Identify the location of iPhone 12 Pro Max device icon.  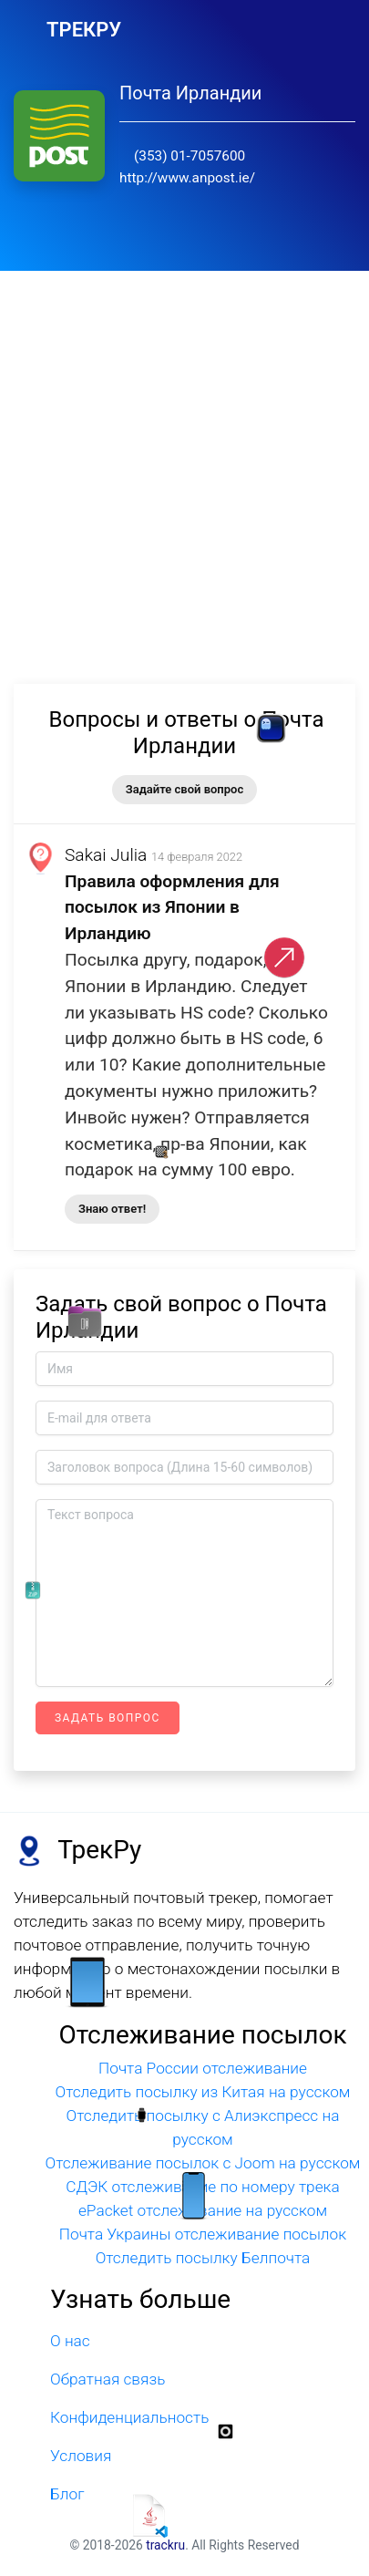
(193, 2196).